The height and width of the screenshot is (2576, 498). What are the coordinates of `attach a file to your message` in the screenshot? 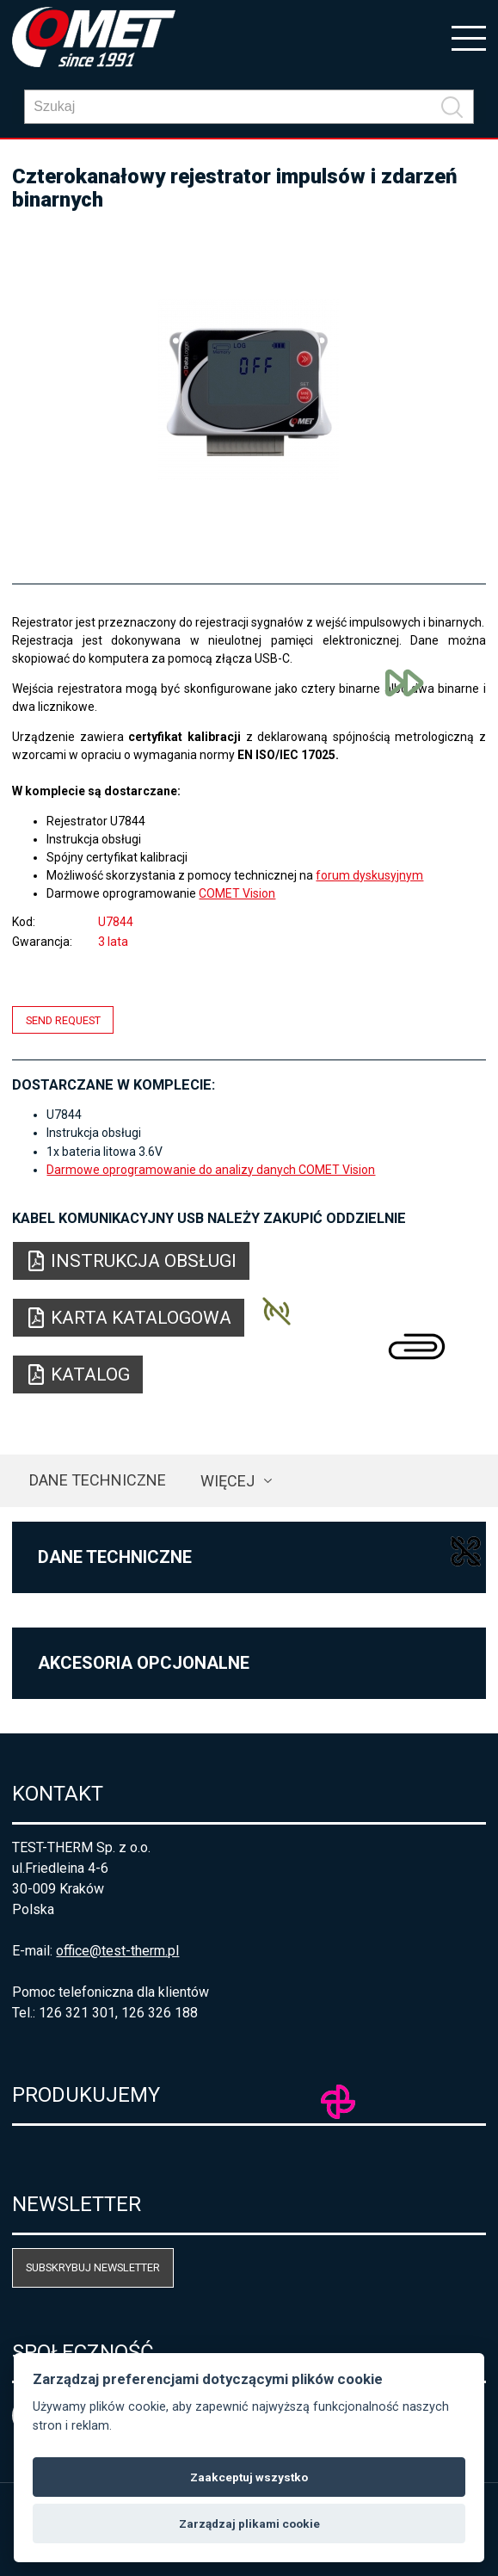 It's located at (416, 1346).